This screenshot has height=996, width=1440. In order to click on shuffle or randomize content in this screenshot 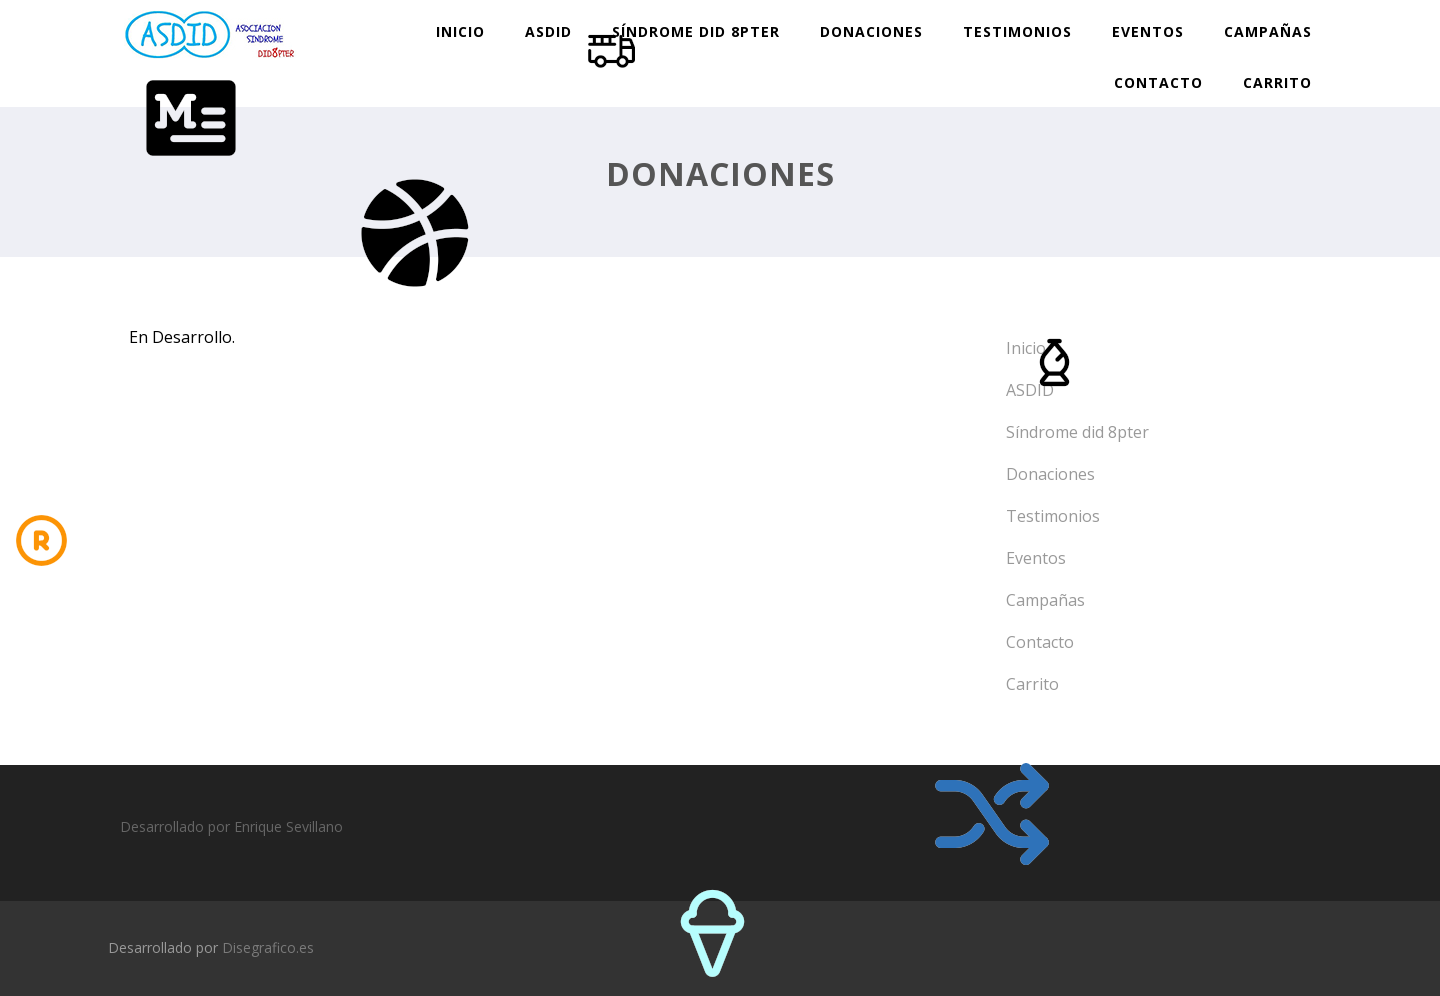, I will do `click(992, 814)`.